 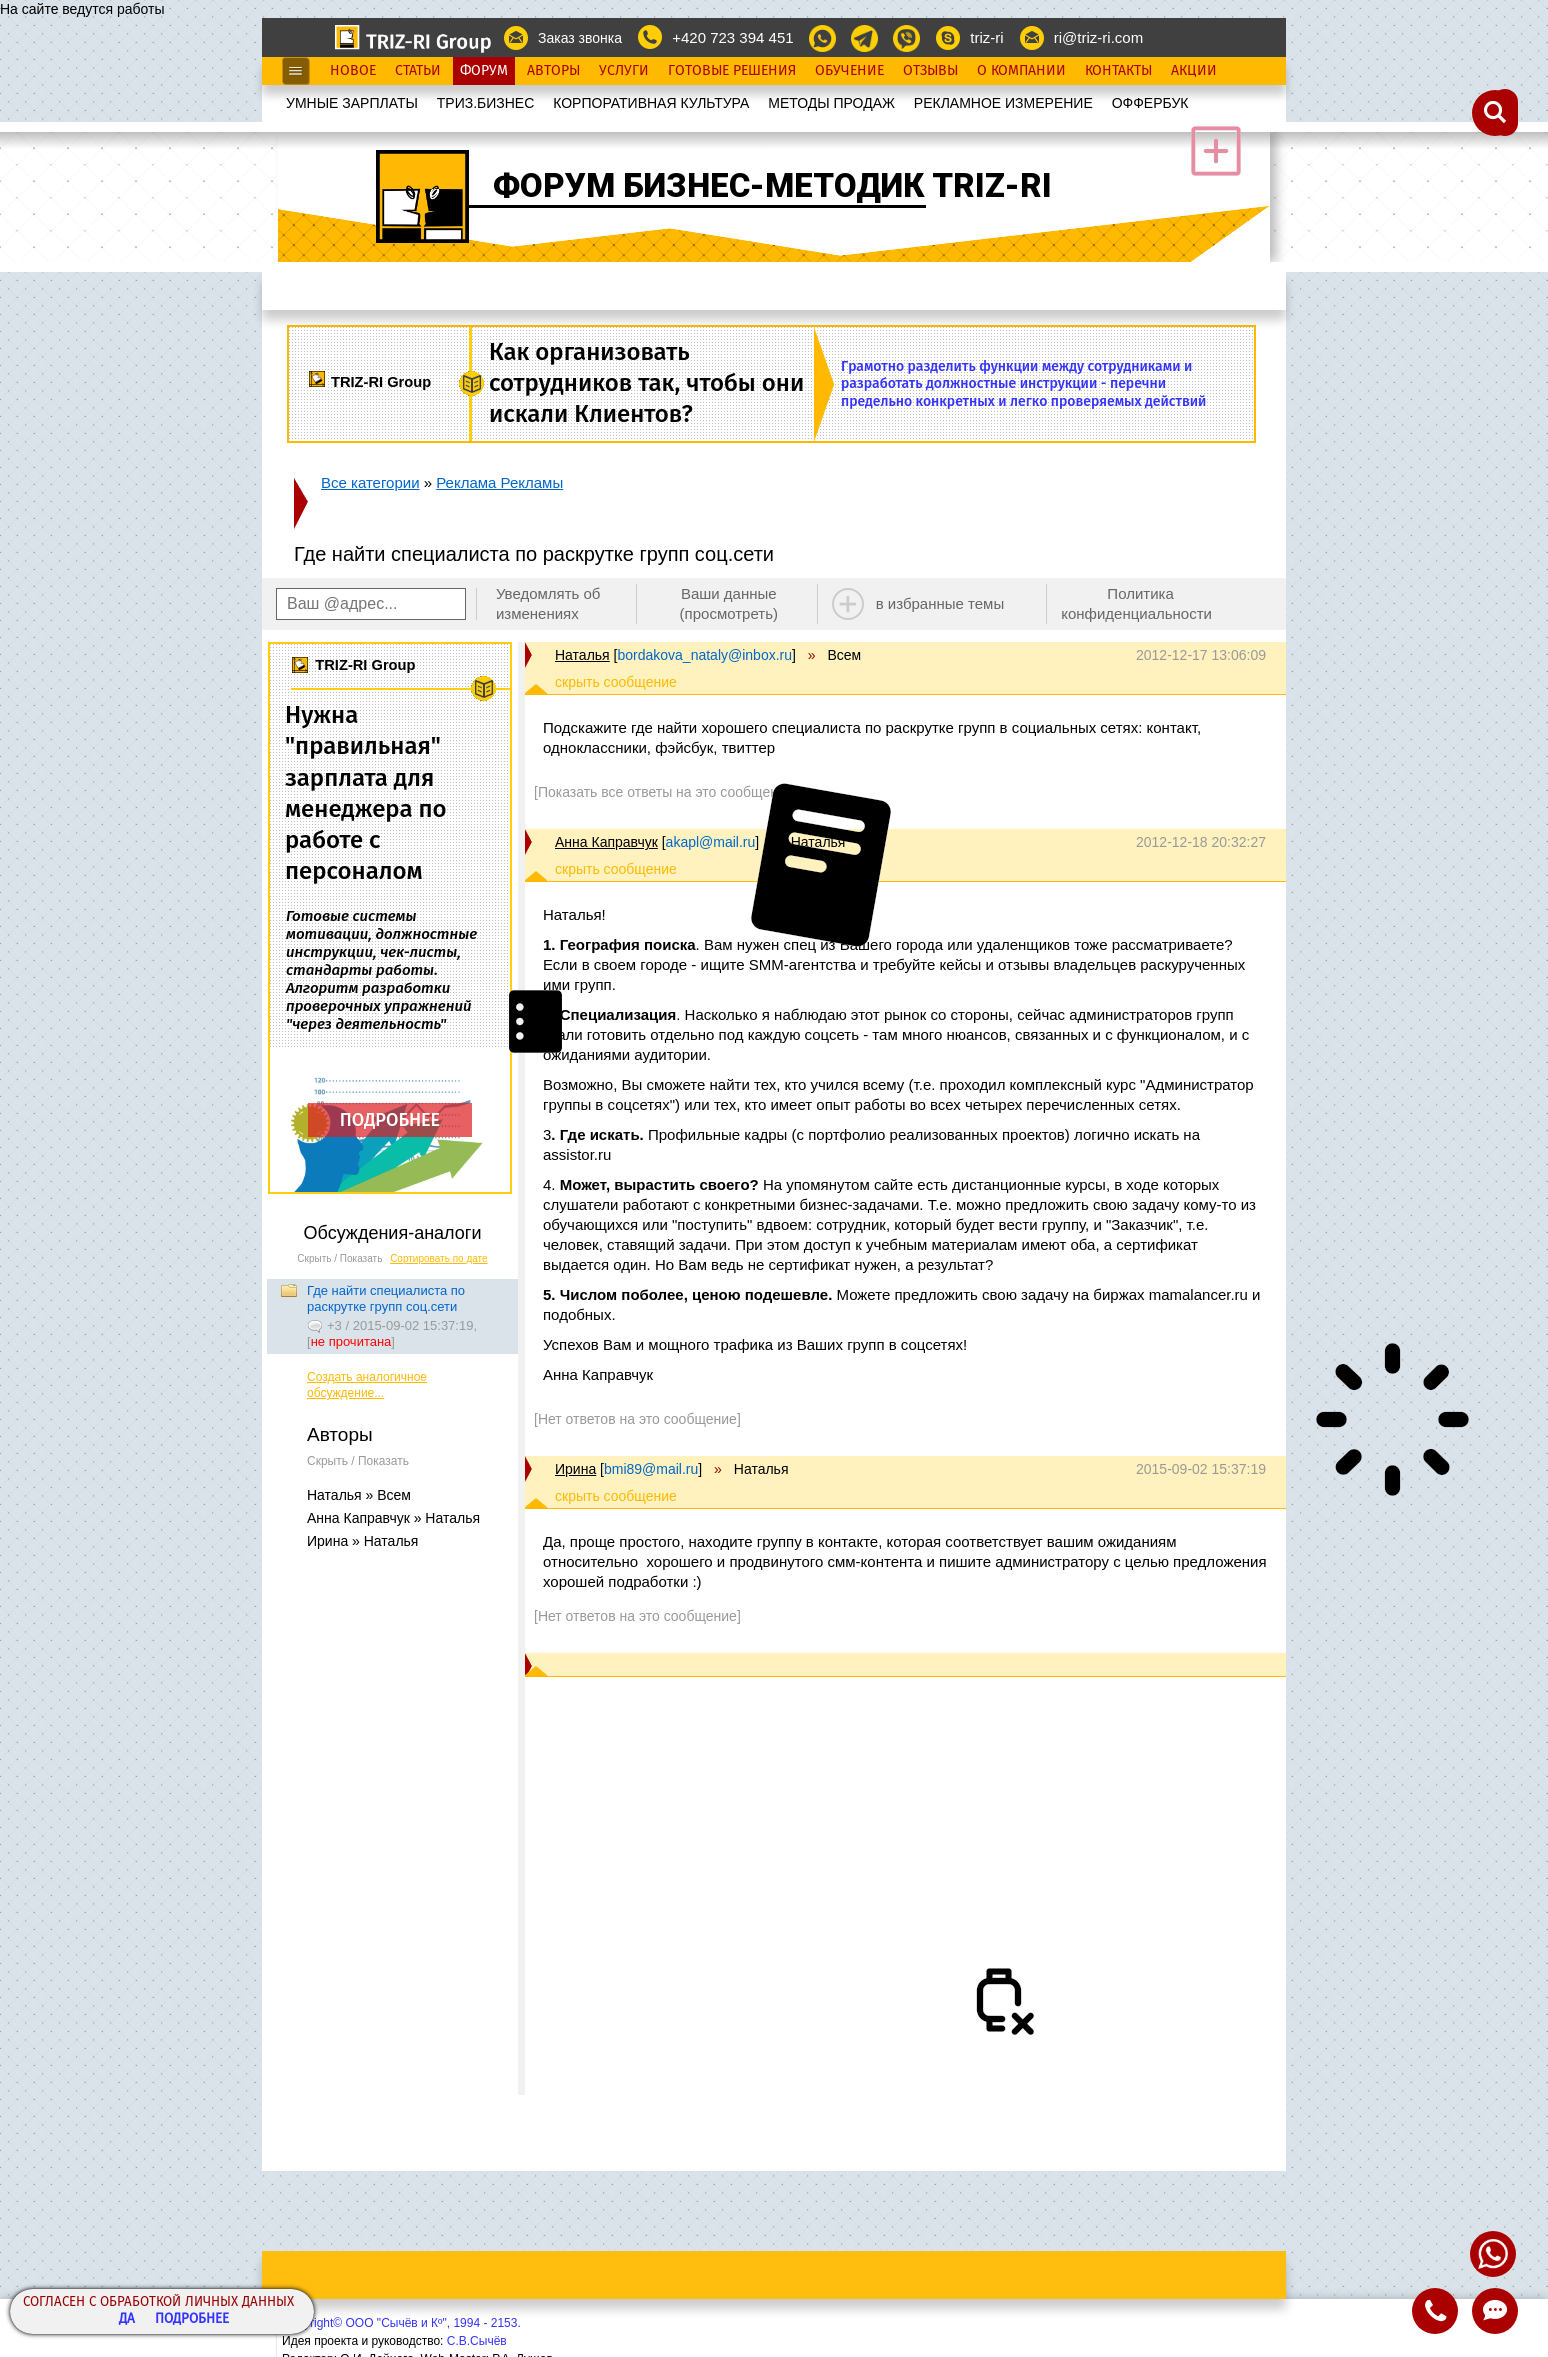 I want to click on loading content in progress, so click(x=1392, y=1419).